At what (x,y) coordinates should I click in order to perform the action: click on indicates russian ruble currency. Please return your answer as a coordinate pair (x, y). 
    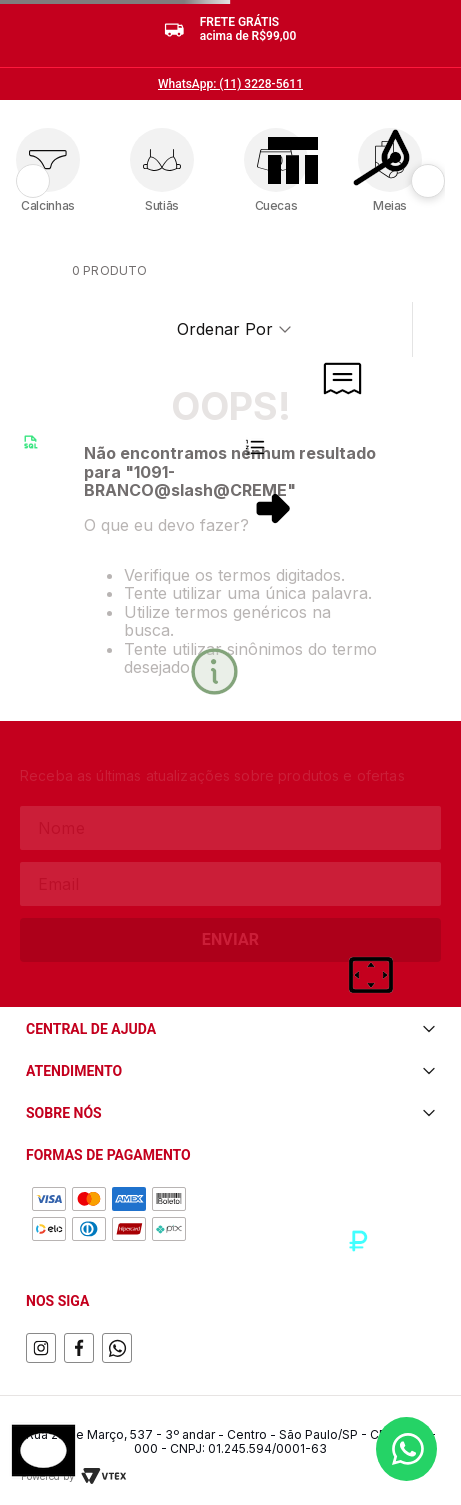
    Looking at the image, I should click on (359, 1241).